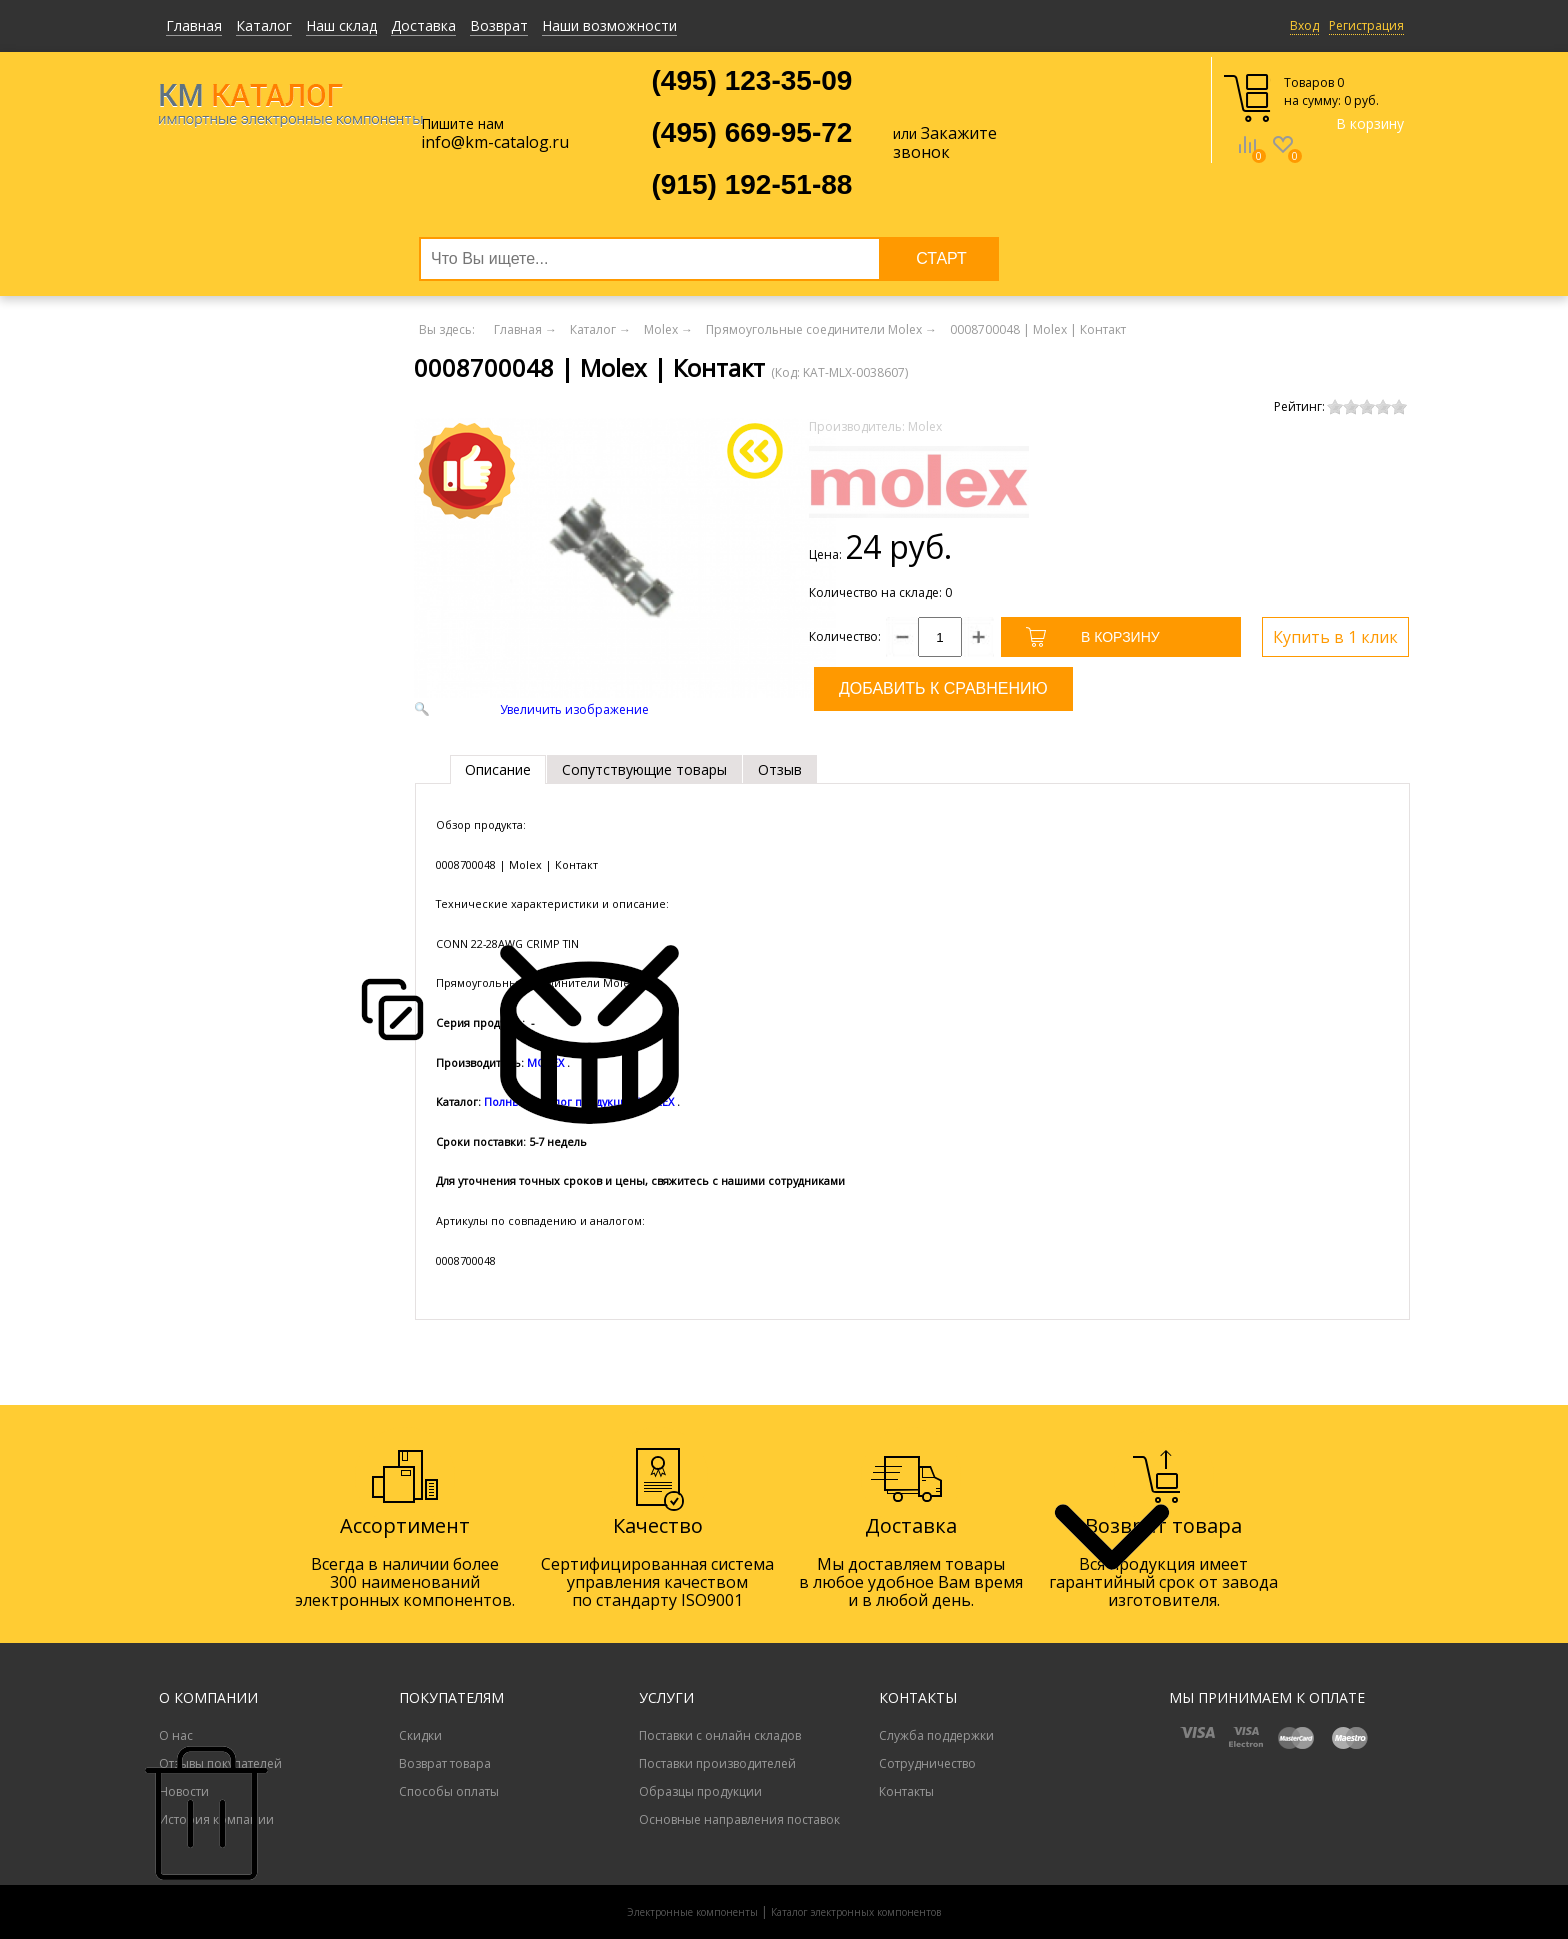 Image resolution: width=1568 pixels, height=1939 pixels. What do you see at coordinates (589, 1034) in the screenshot?
I see `access music or audio tools` at bounding box center [589, 1034].